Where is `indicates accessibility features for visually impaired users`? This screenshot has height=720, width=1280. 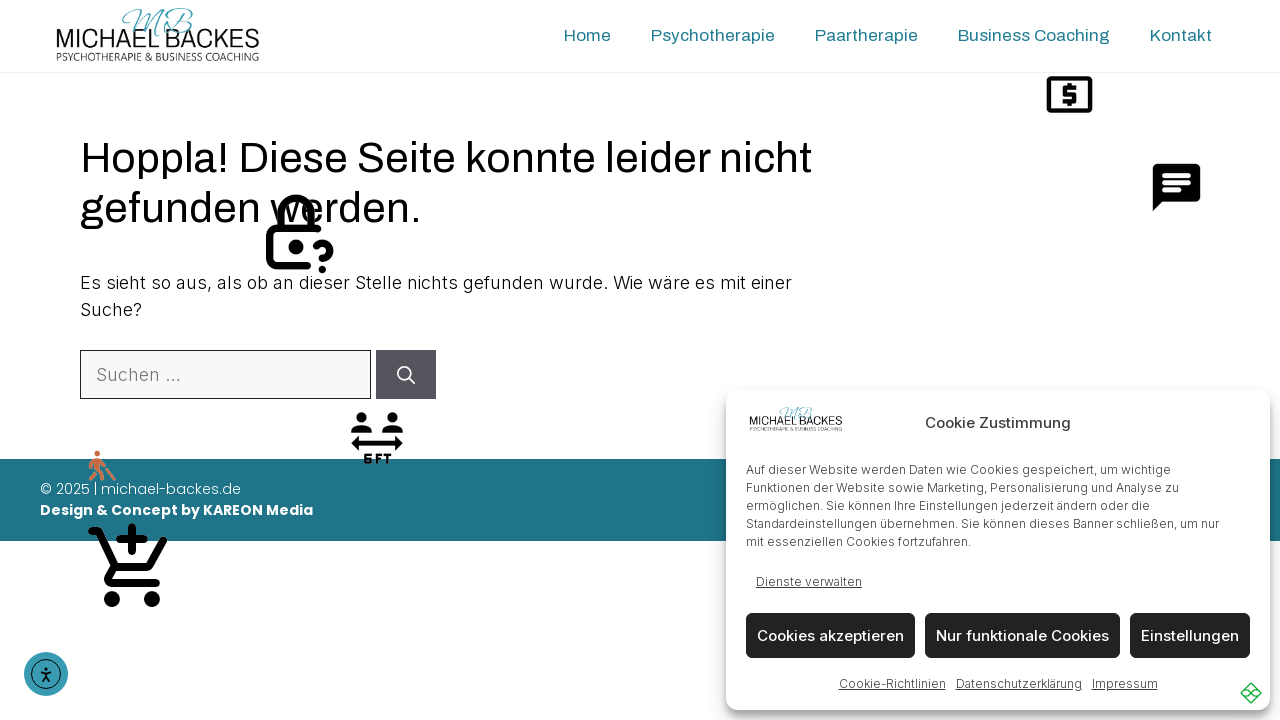
indicates accessibility features for visually impaired users is located at coordinates (100, 465).